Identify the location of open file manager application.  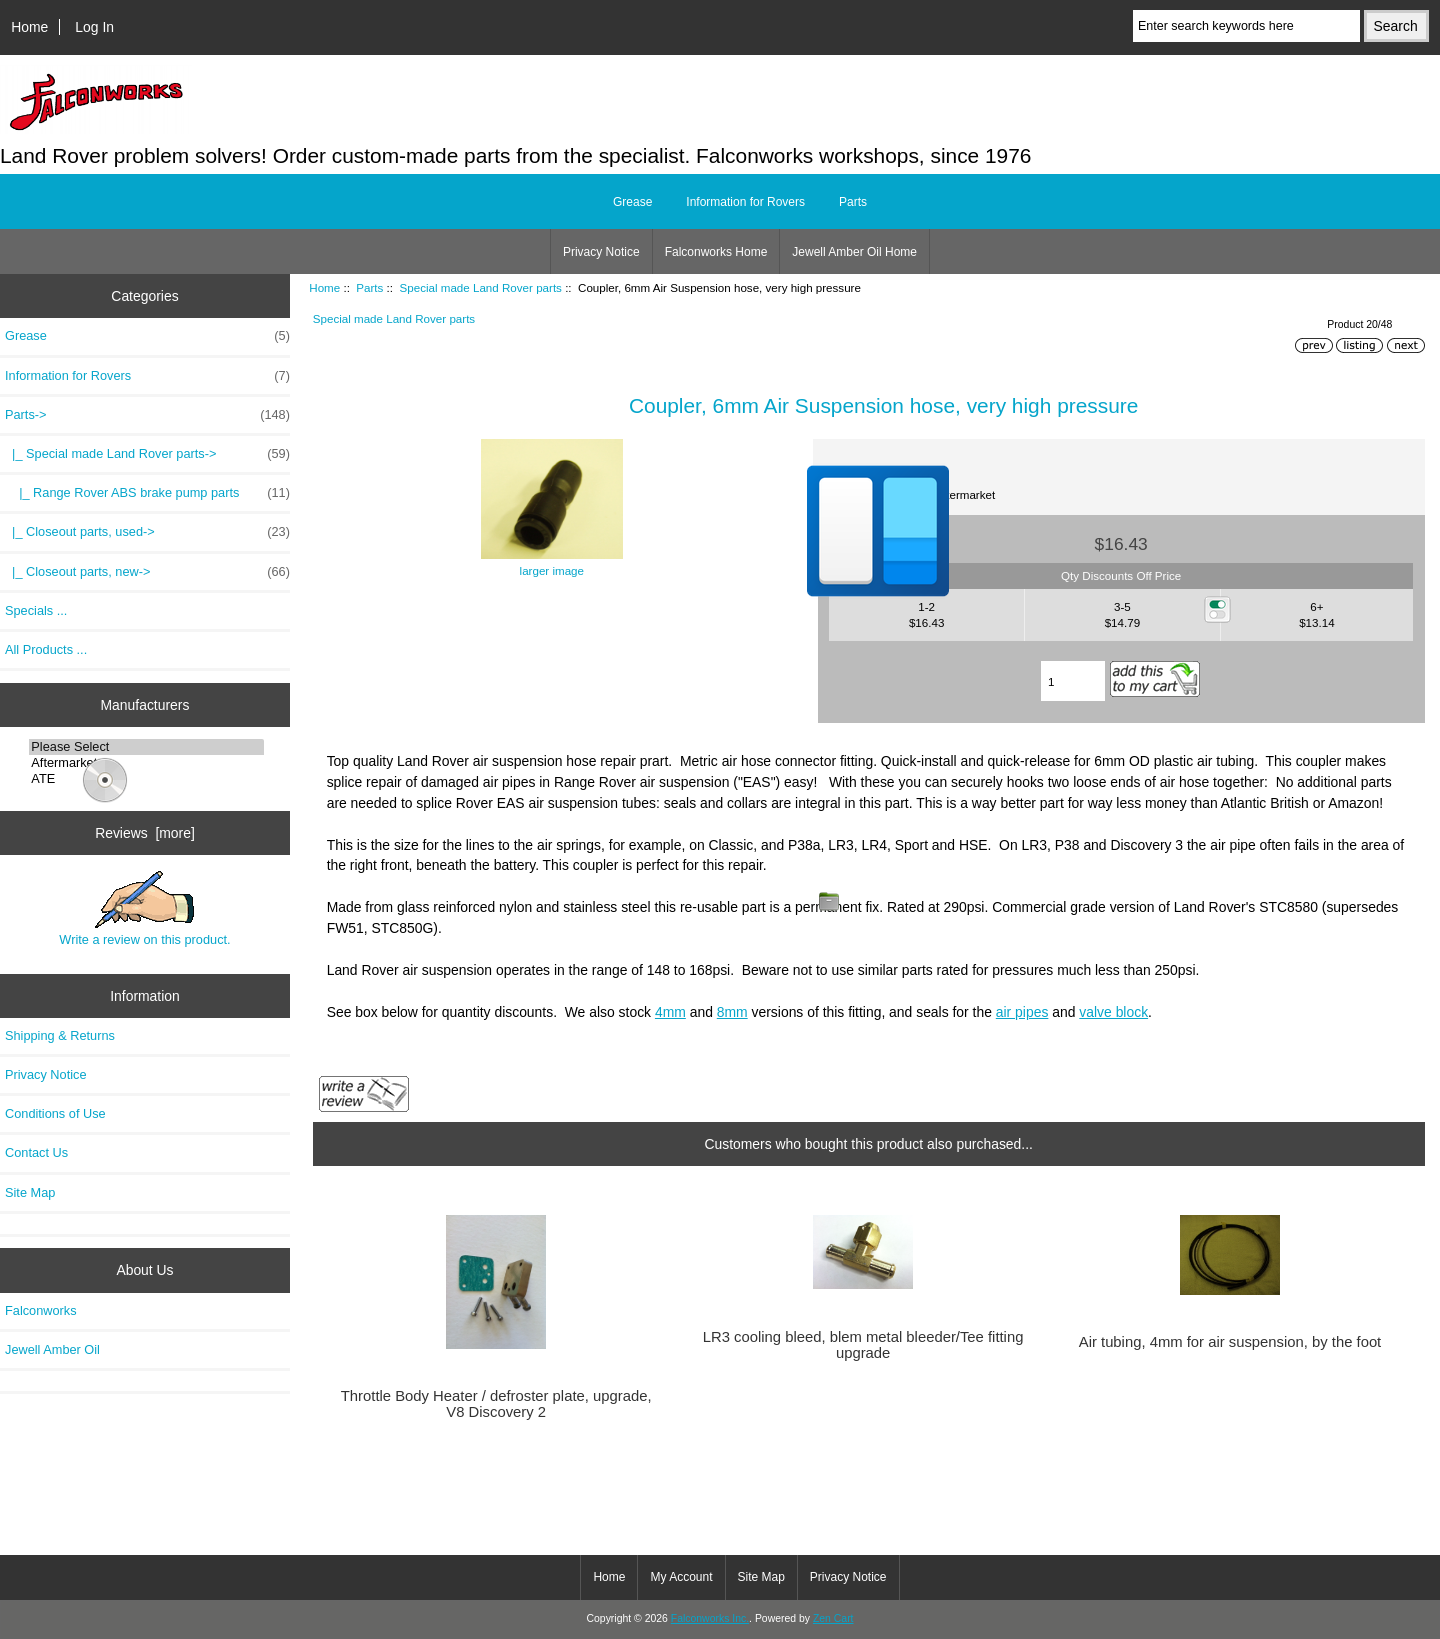
(829, 901).